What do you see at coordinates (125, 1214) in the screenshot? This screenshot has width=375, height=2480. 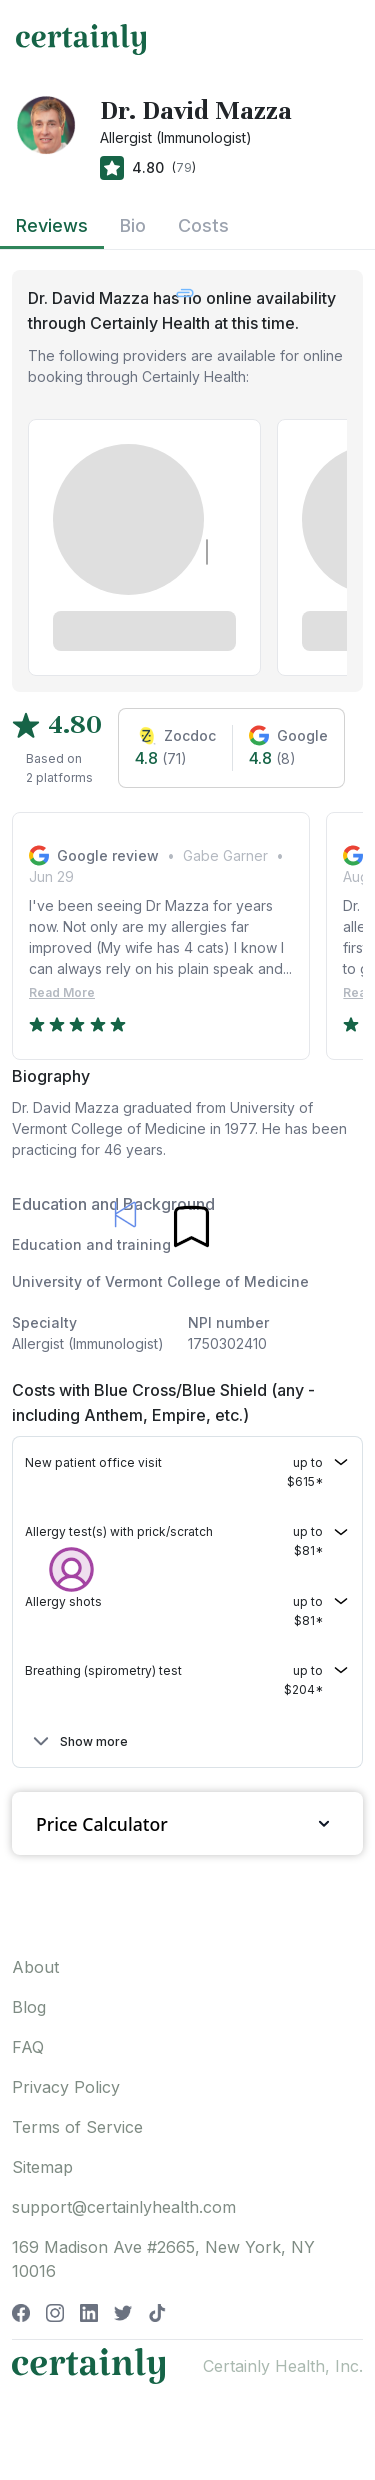 I see `skip to previous track` at bounding box center [125, 1214].